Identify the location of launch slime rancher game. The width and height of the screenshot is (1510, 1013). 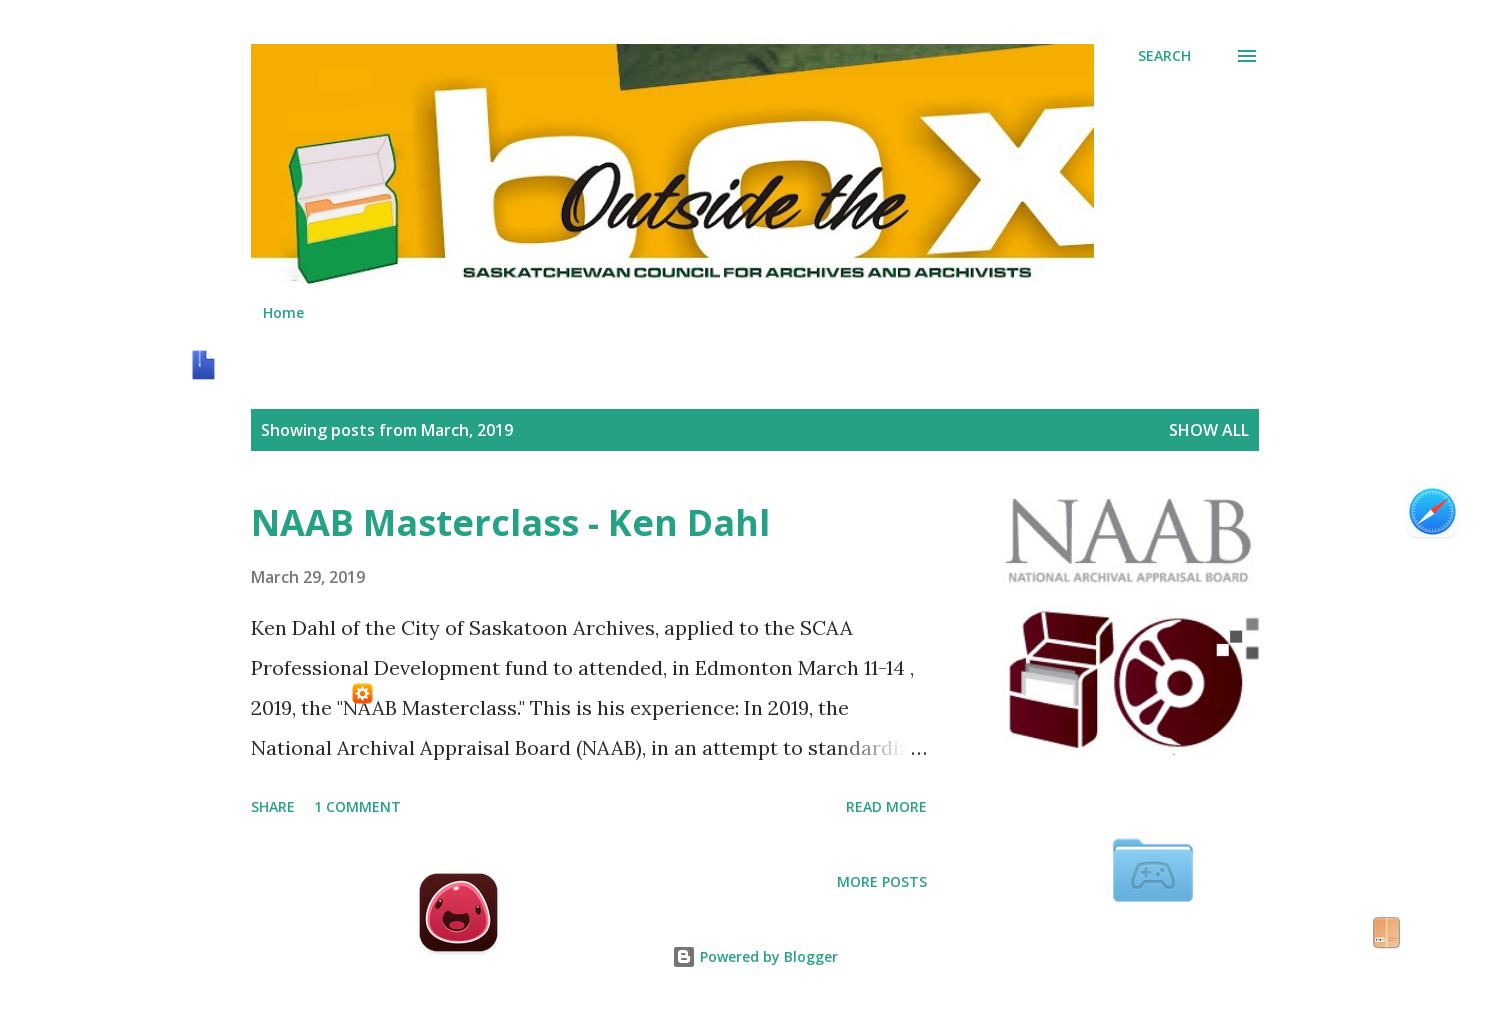
(458, 912).